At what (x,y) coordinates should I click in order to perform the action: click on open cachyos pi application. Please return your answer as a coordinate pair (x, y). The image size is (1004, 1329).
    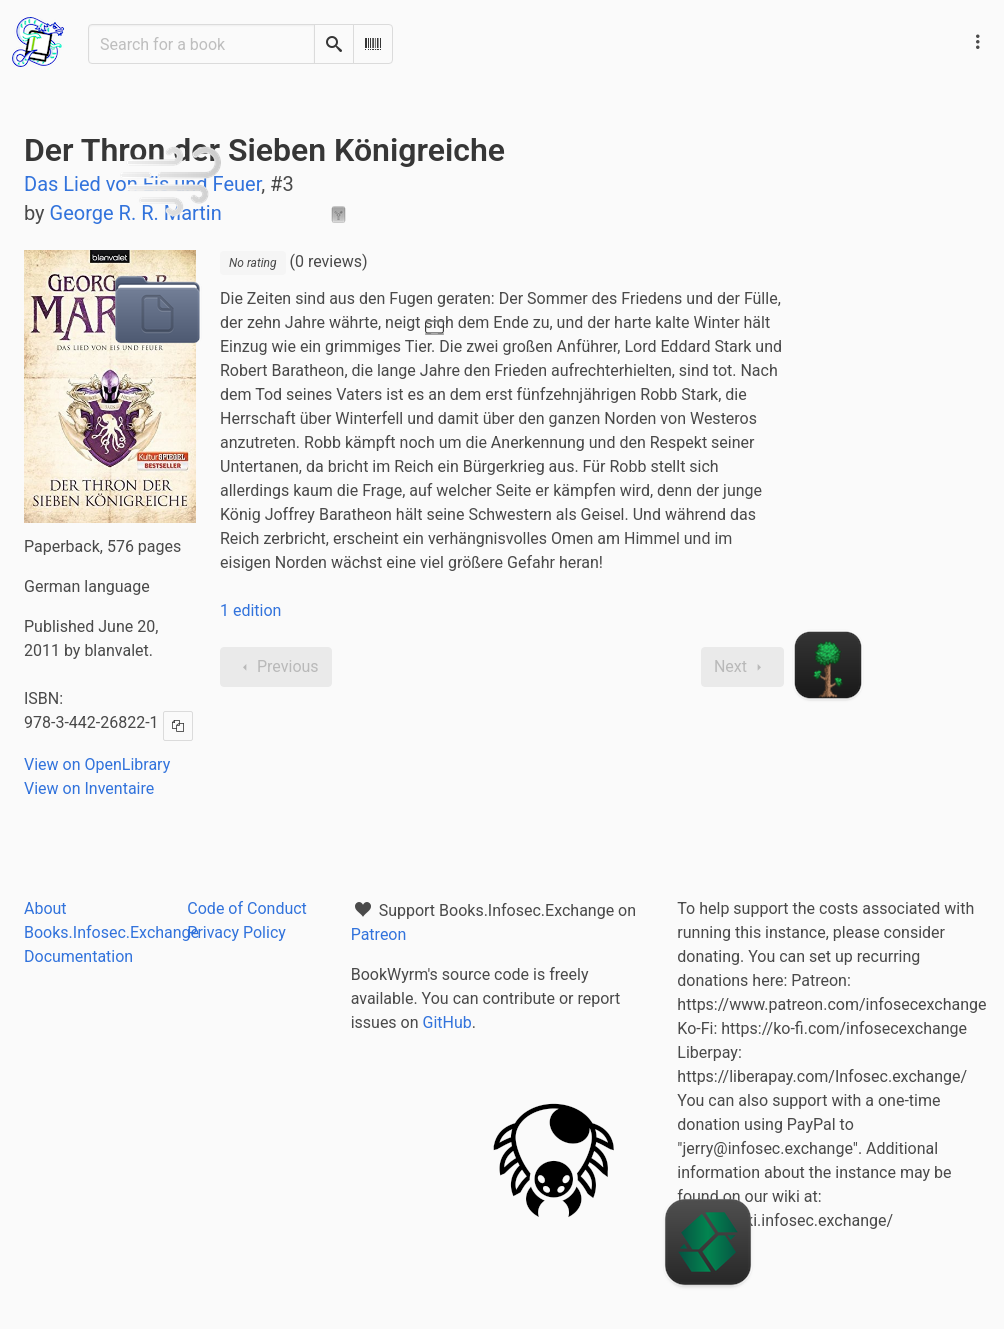
    Looking at the image, I should click on (708, 1242).